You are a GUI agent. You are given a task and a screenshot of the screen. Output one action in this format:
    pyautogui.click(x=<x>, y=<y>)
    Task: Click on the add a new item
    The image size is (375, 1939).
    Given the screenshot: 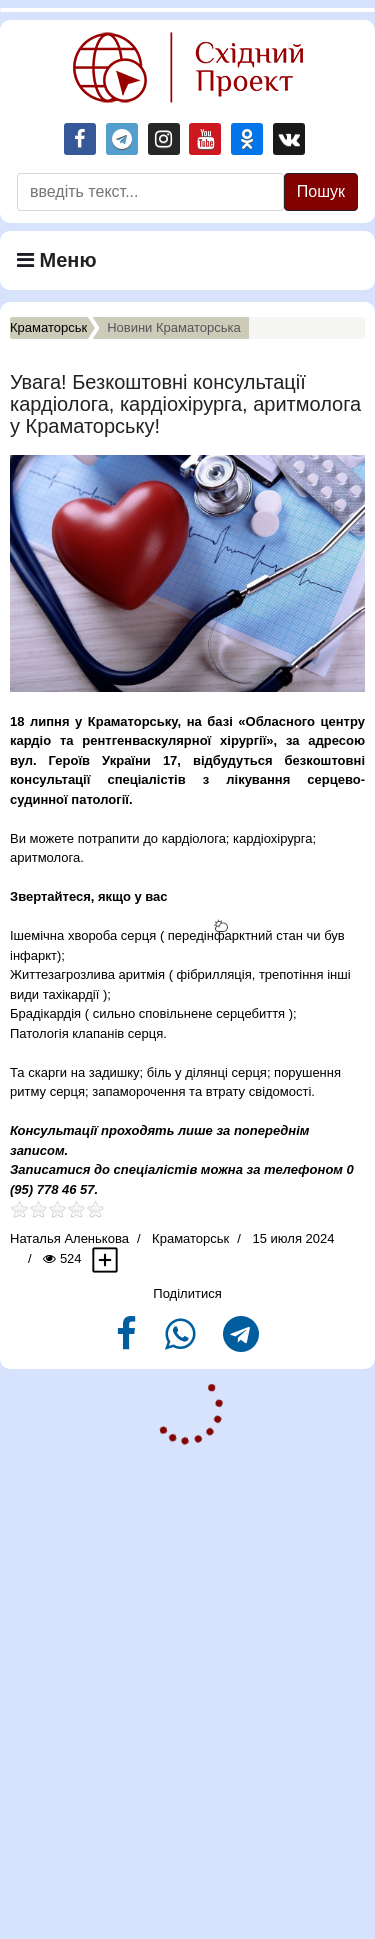 What is the action you would take?
    pyautogui.click(x=105, y=1260)
    